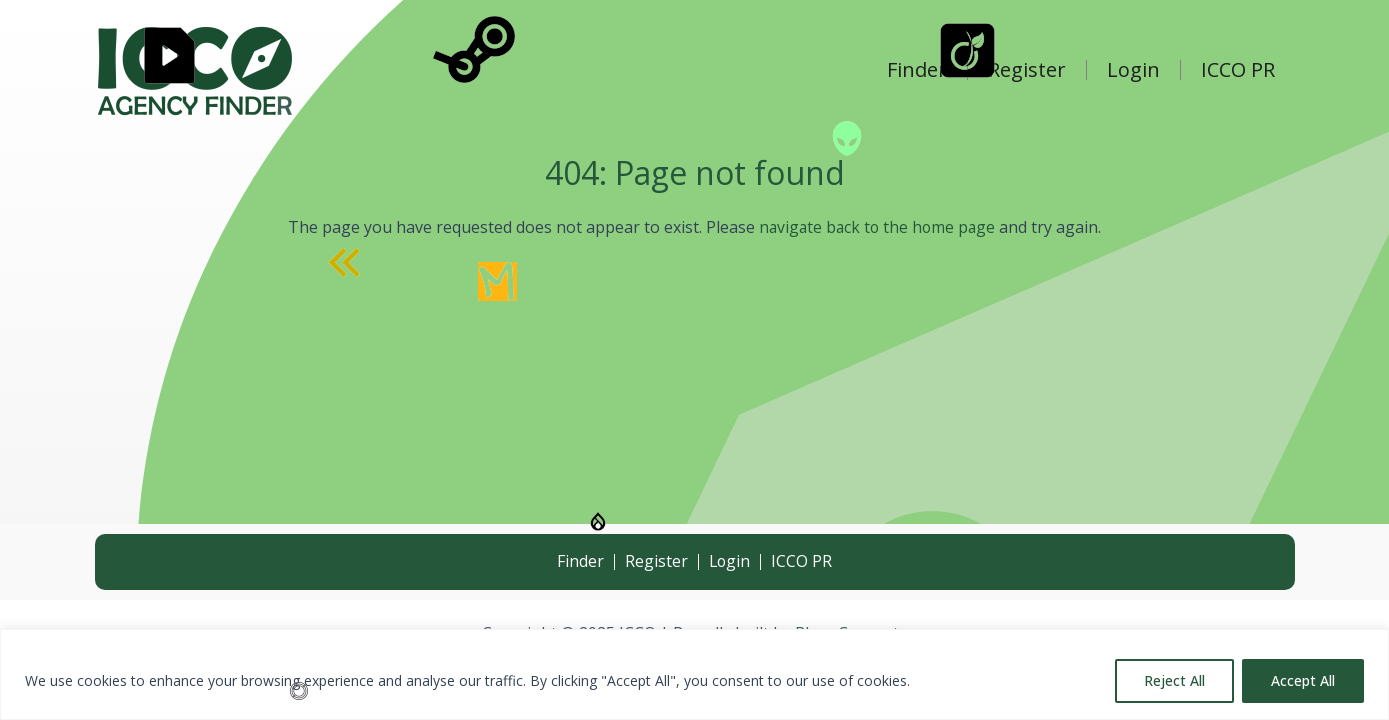 The width and height of the screenshot is (1389, 720). Describe the element at coordinates (967, 50) in the screenshot. I see `open viadeo professional networking app` at that location.